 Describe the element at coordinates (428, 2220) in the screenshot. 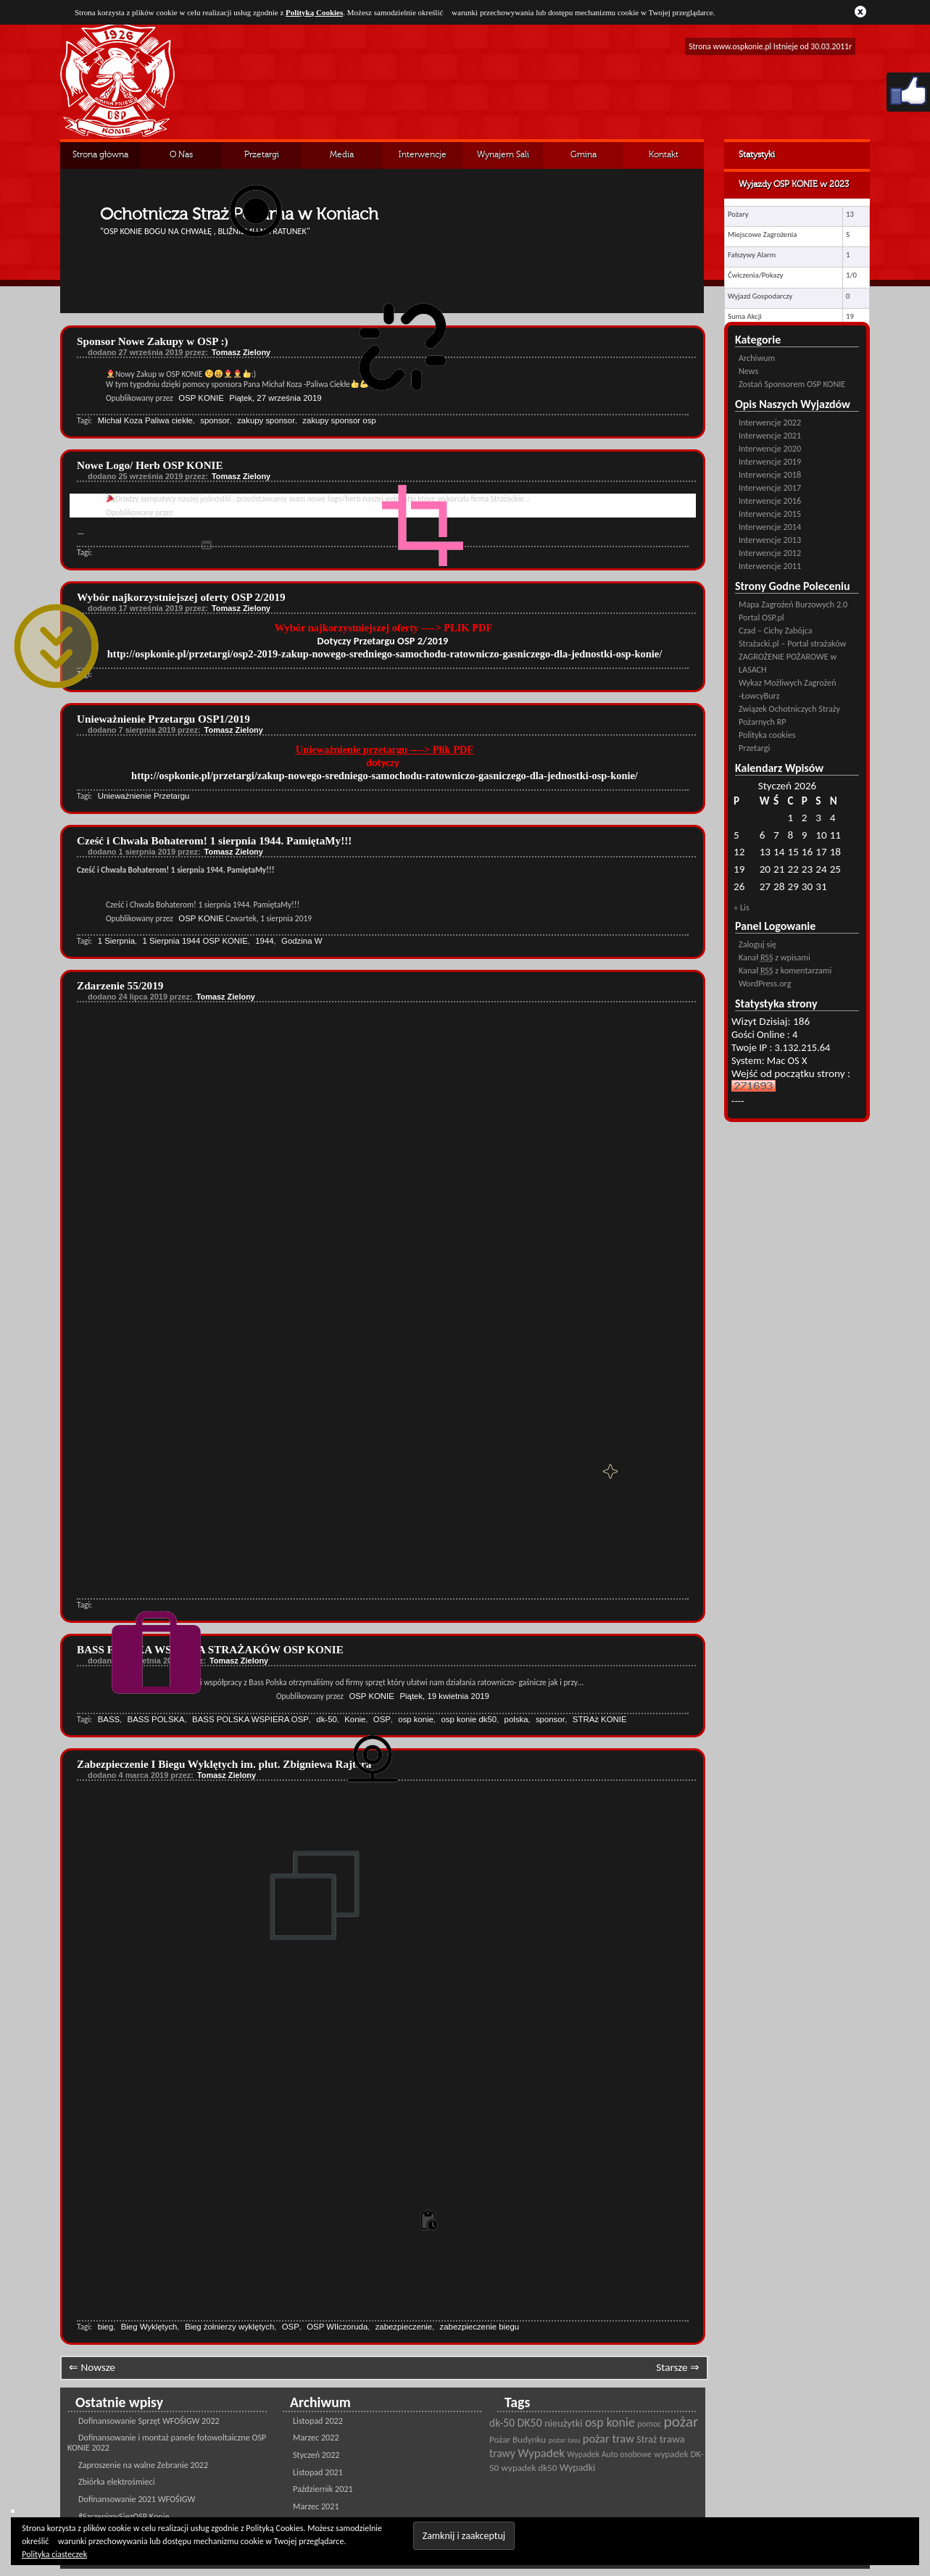

I see `view pending tasks or actions` at that location.